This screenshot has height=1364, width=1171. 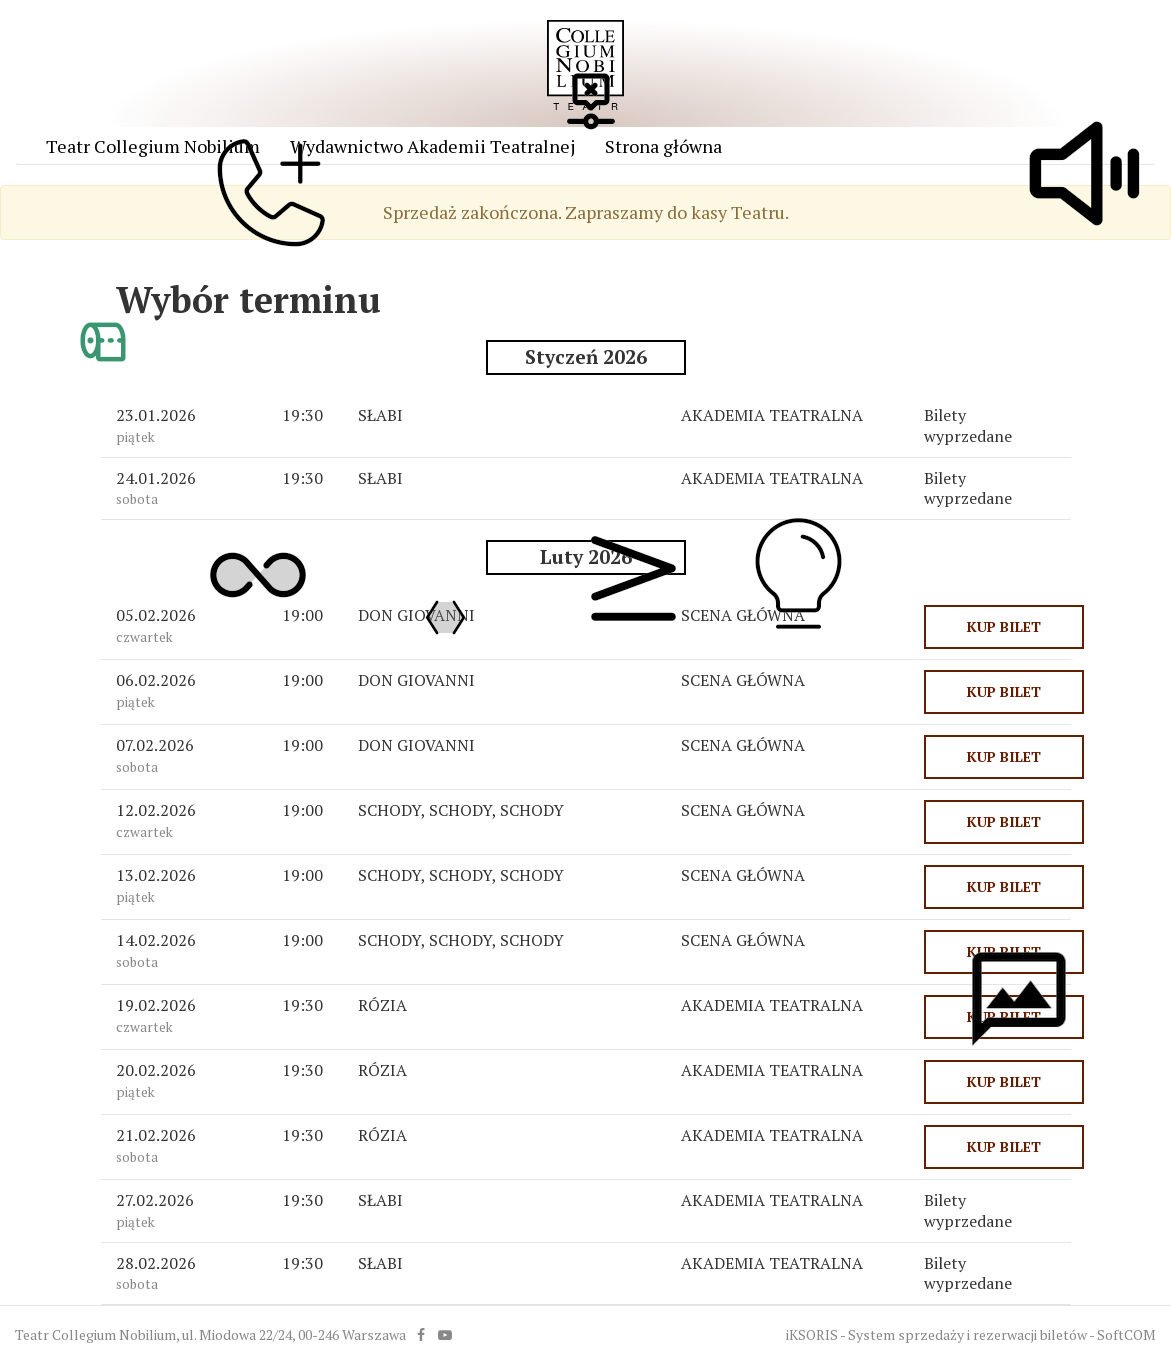 I want to click on view tips or helpful suggestions, so click(x=798, y=573).